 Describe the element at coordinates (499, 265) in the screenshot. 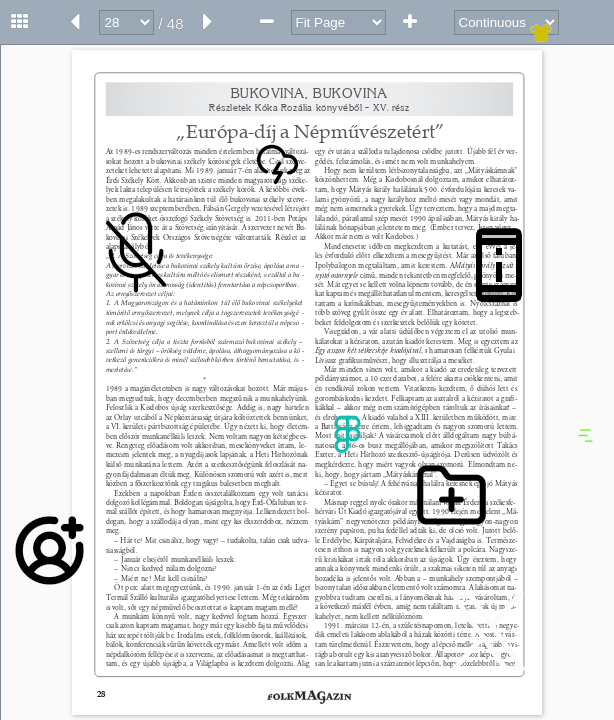

I see `view device information` at that location.